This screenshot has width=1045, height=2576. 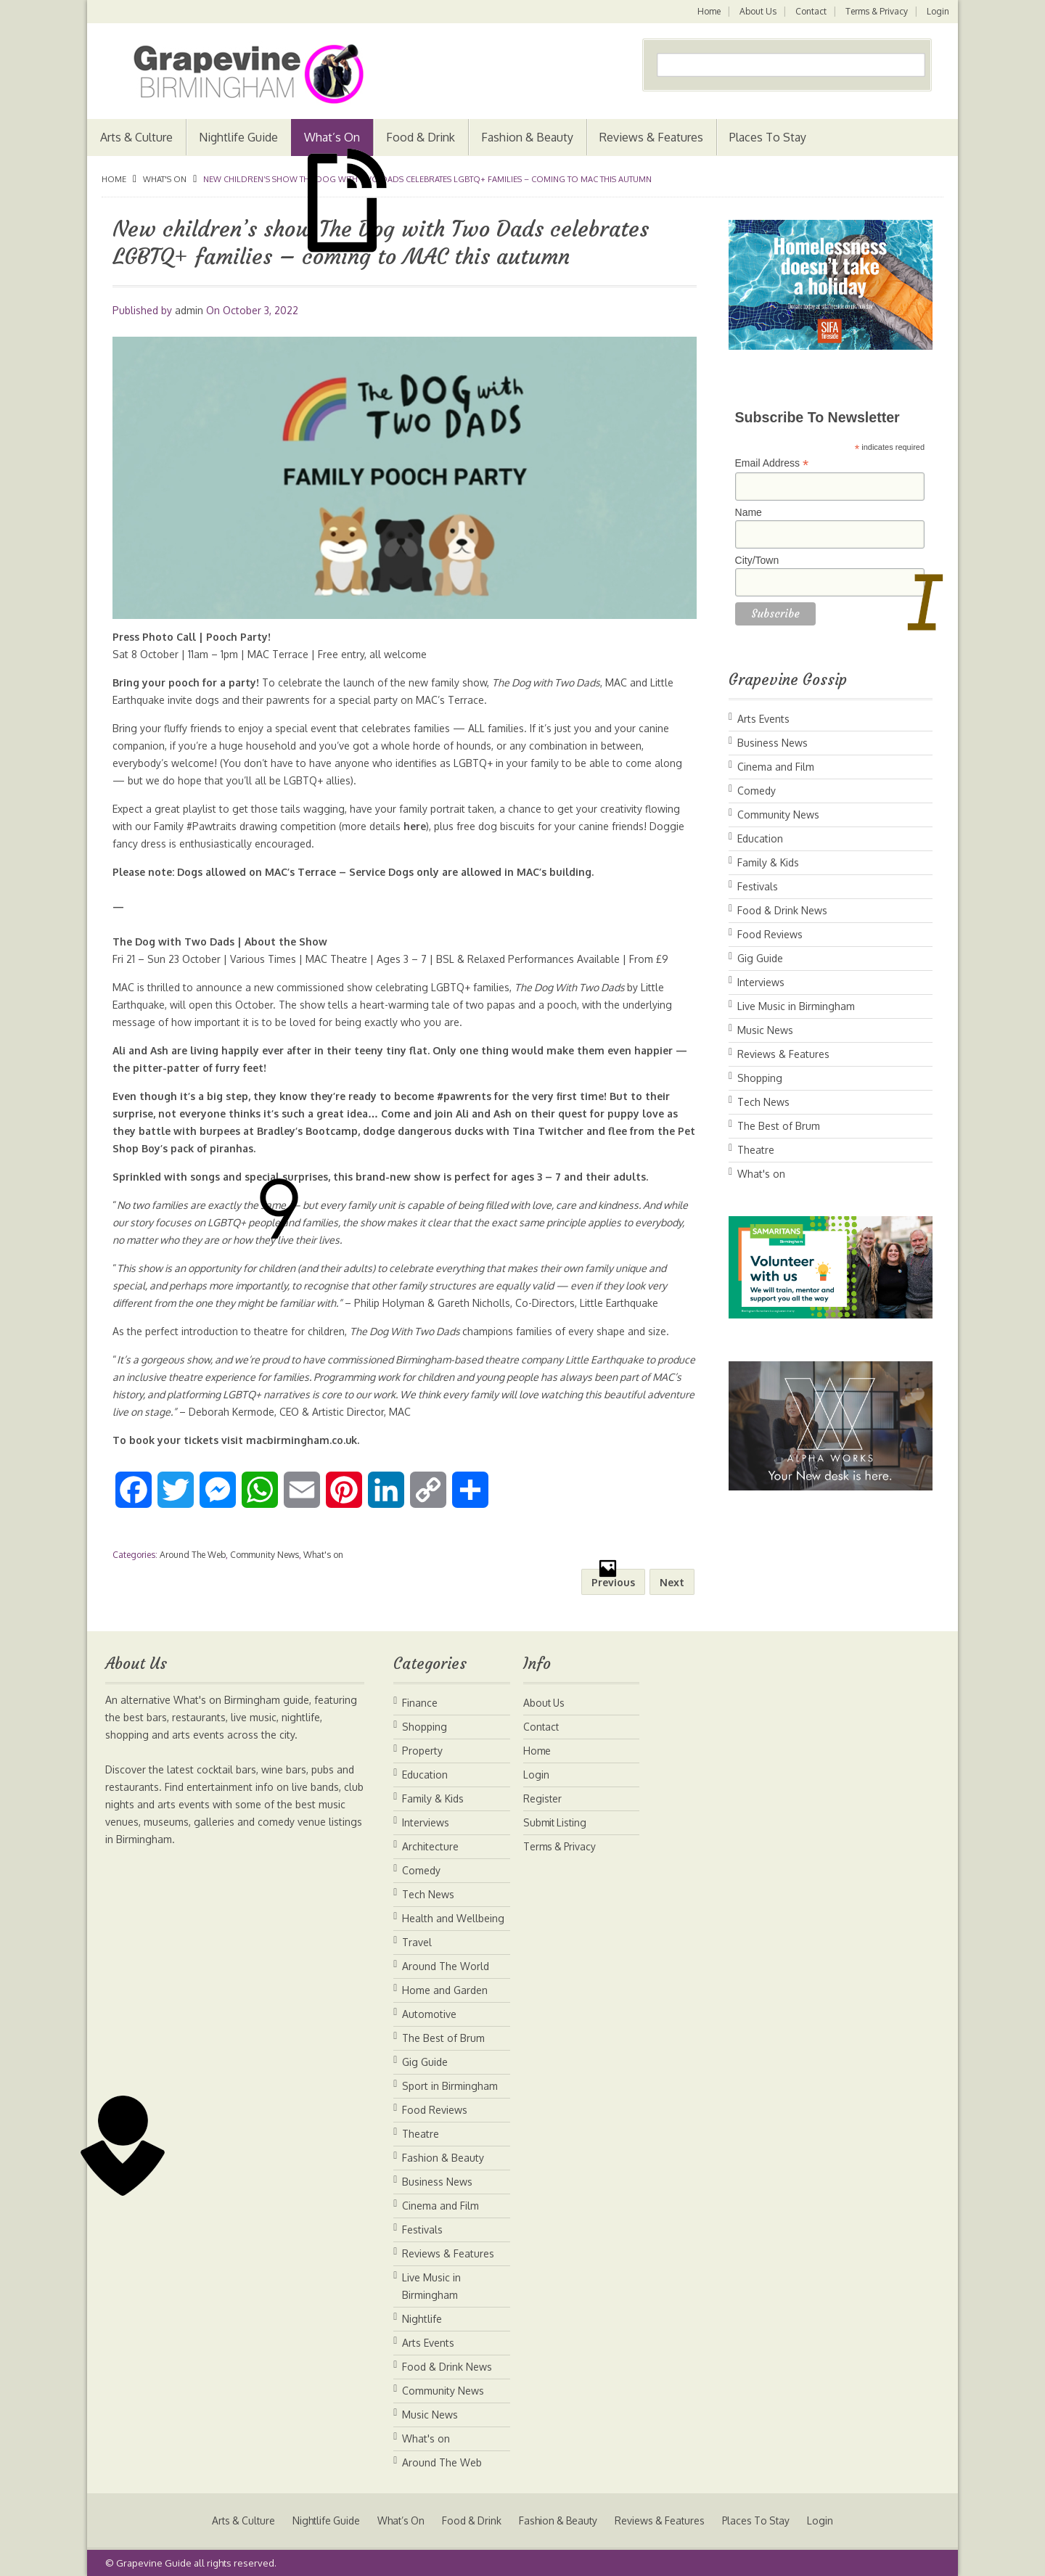 What do you see at coordinates (123, 2146) in the screenshot?
I see `opsgenie incident management platform logo` at bounding box center [123, 2146].